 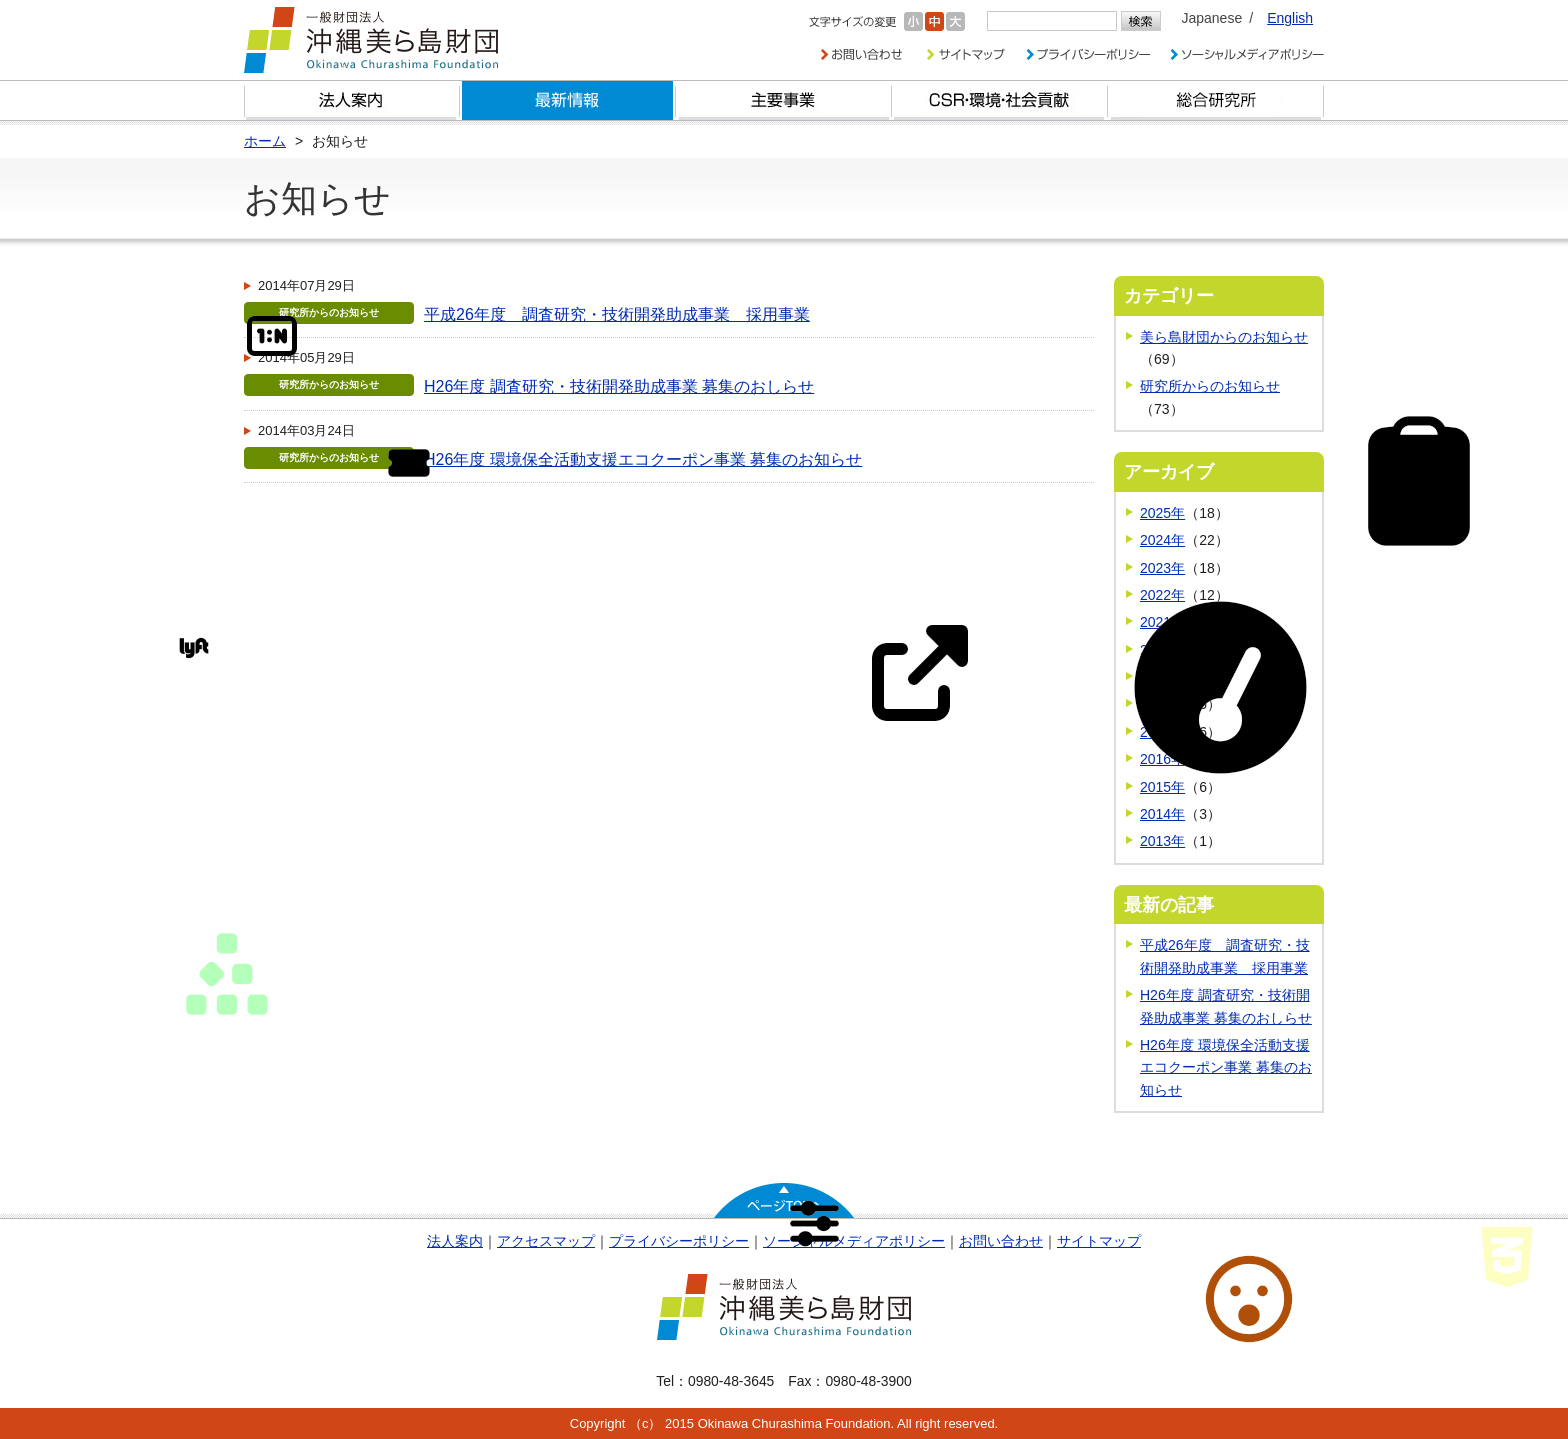 I want to click on copy content to clipboard, so click(x=1419, y=481).